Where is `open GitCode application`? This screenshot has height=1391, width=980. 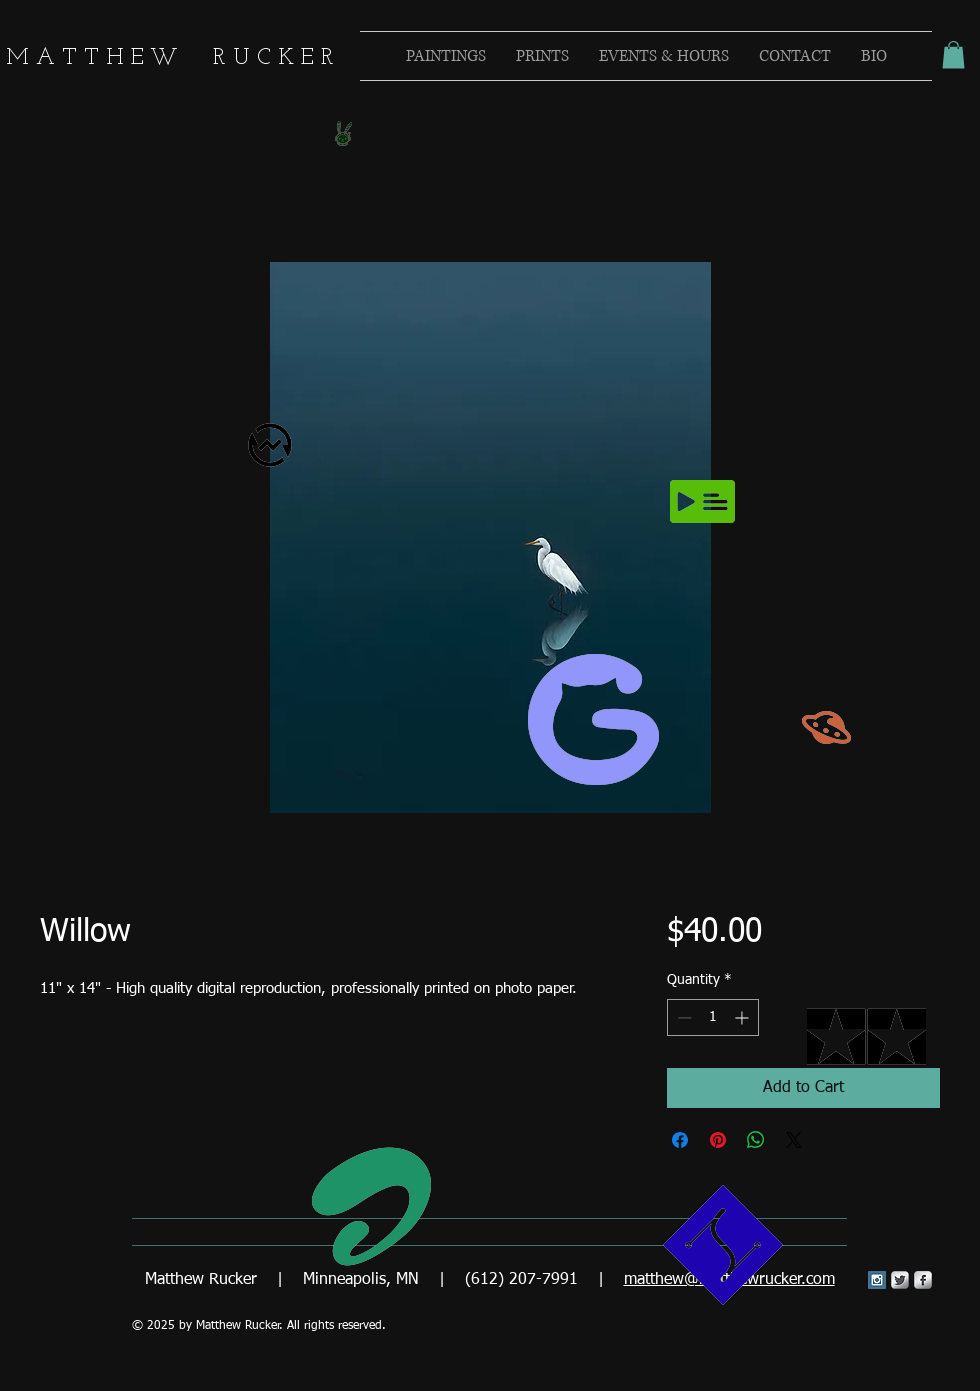
open GitCode application is located at coordinates (593, 719).